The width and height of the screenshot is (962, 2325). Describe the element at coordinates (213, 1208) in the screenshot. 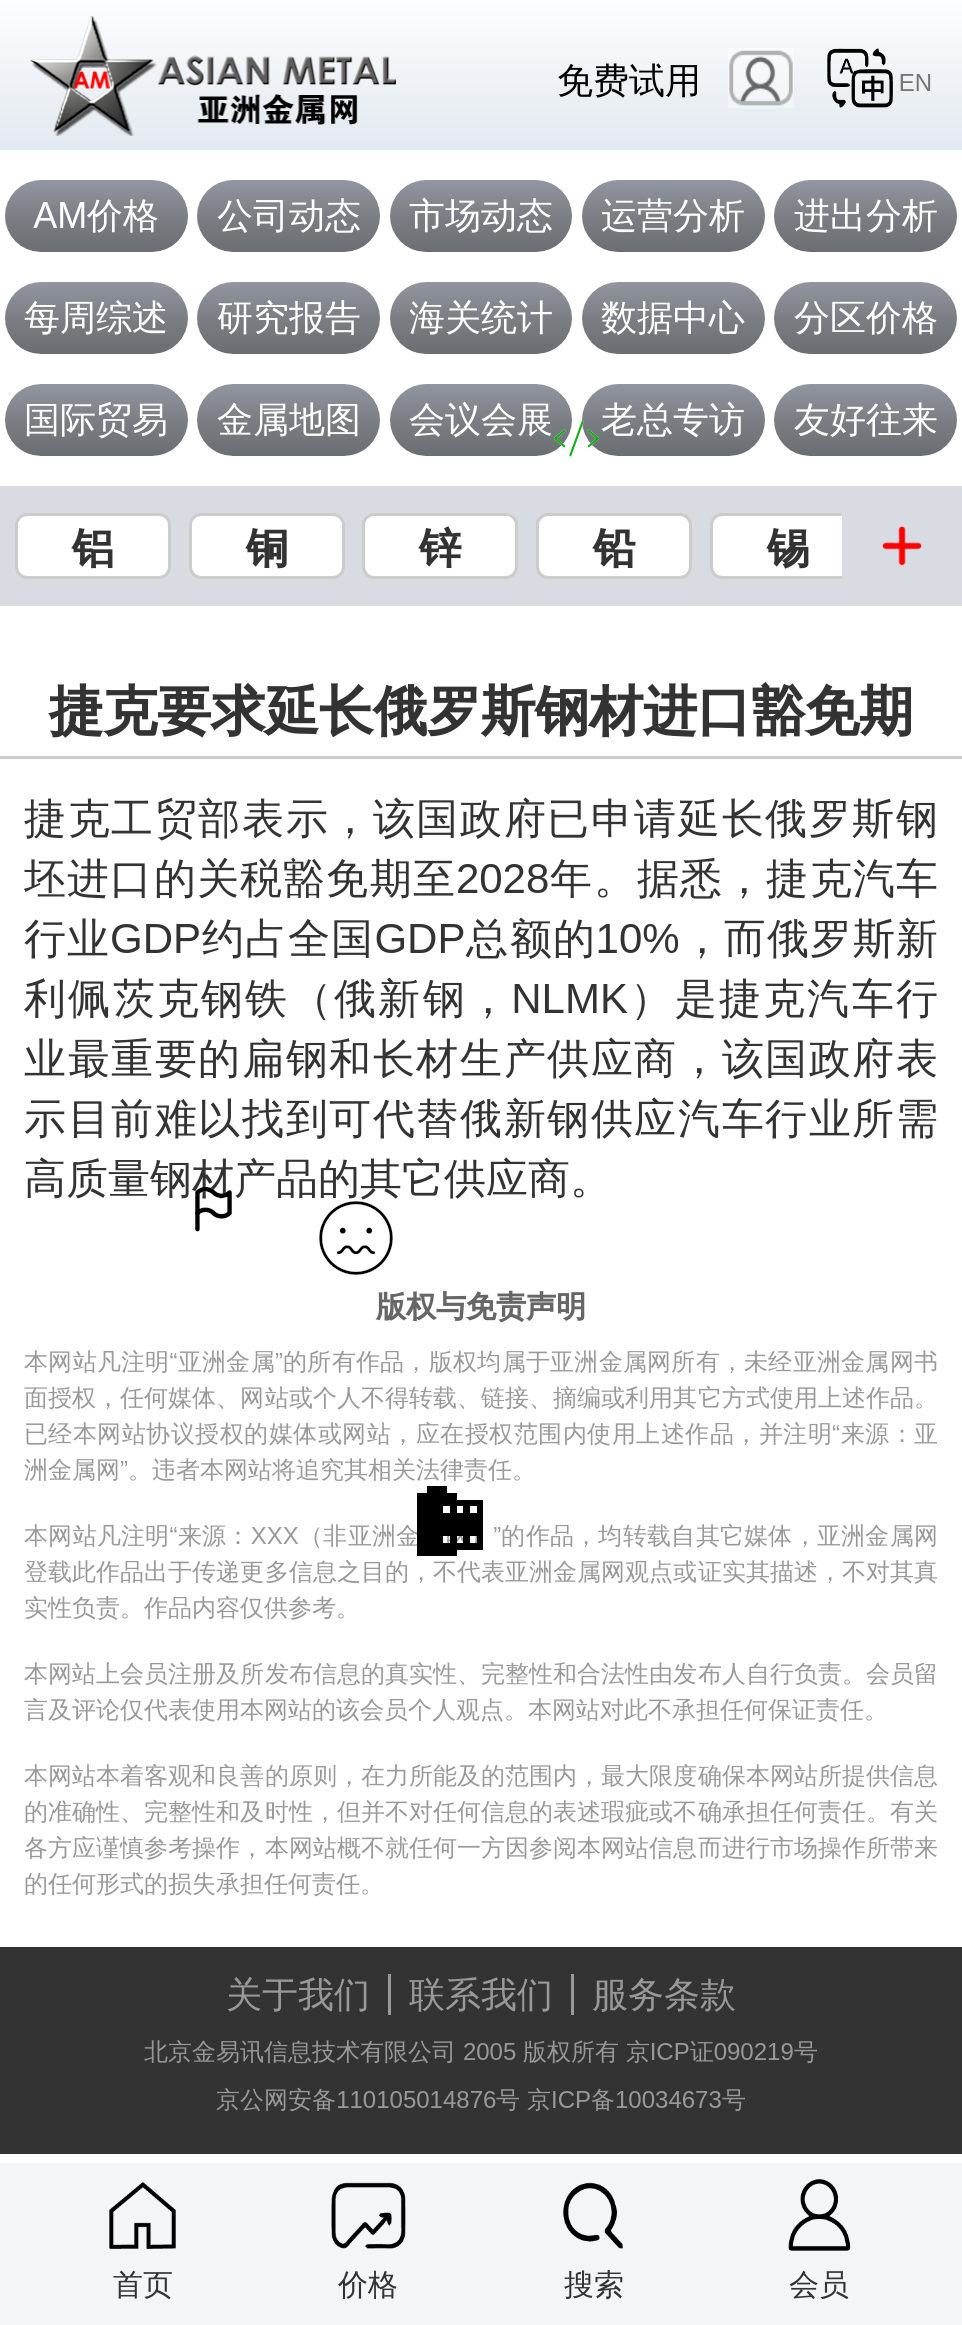

I see `flag or bookmark an item for later` at that location.